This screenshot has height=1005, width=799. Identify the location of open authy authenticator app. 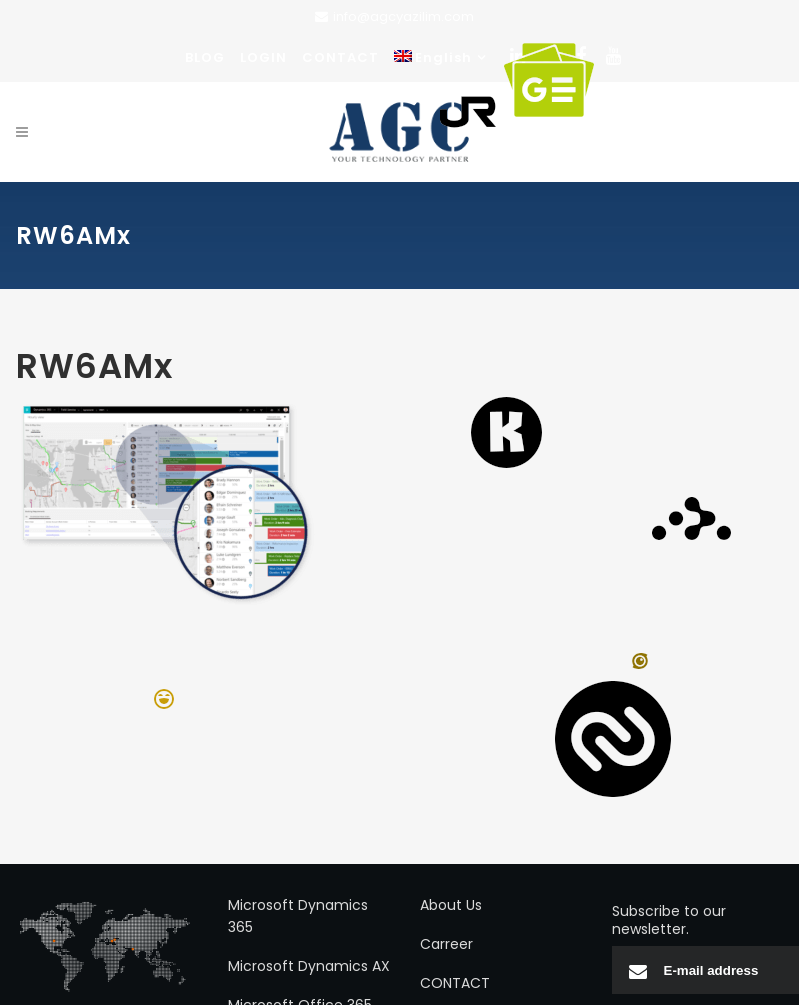
(613, 739).